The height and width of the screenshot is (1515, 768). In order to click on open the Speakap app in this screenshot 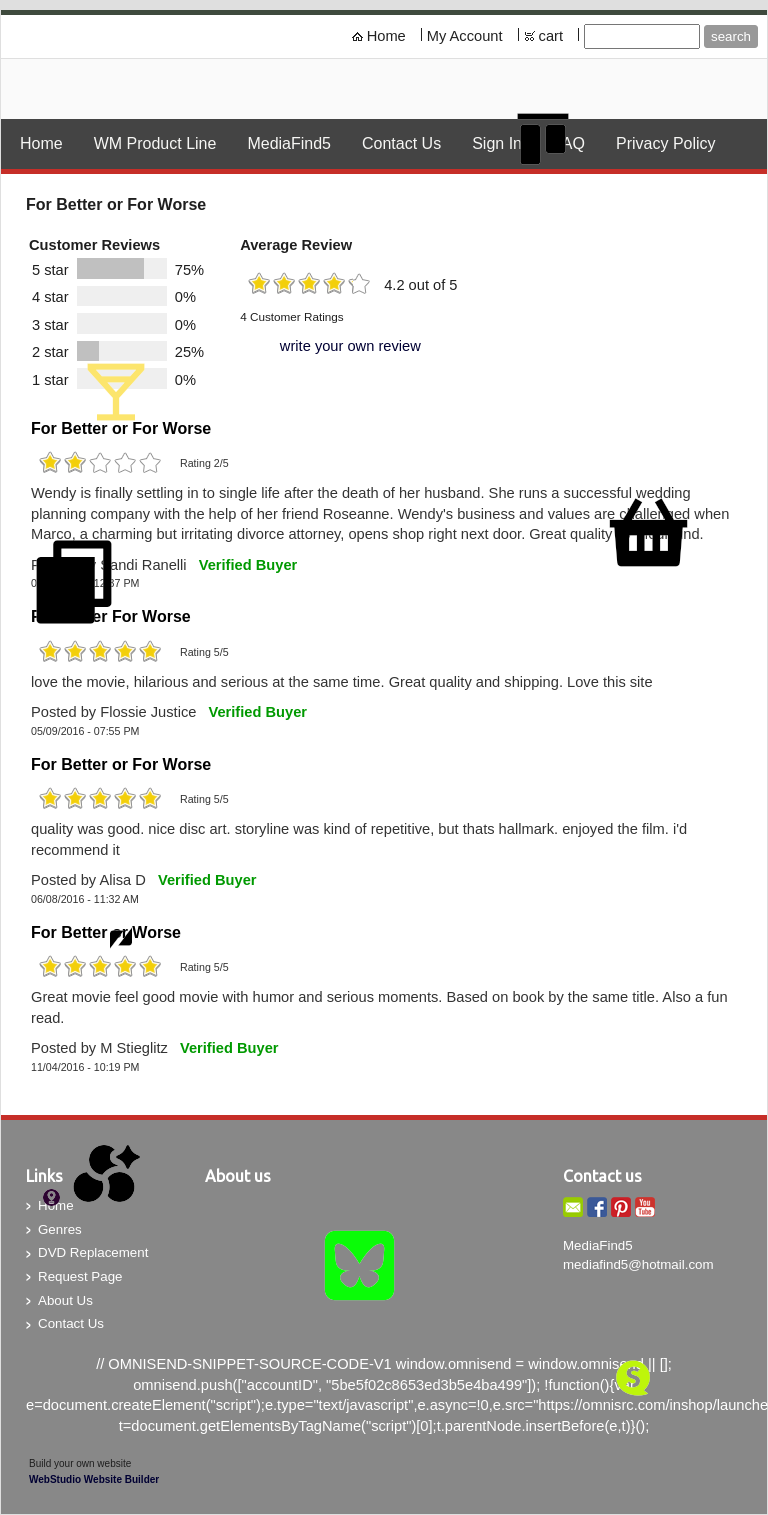, I will do `click(633, 1378)`.